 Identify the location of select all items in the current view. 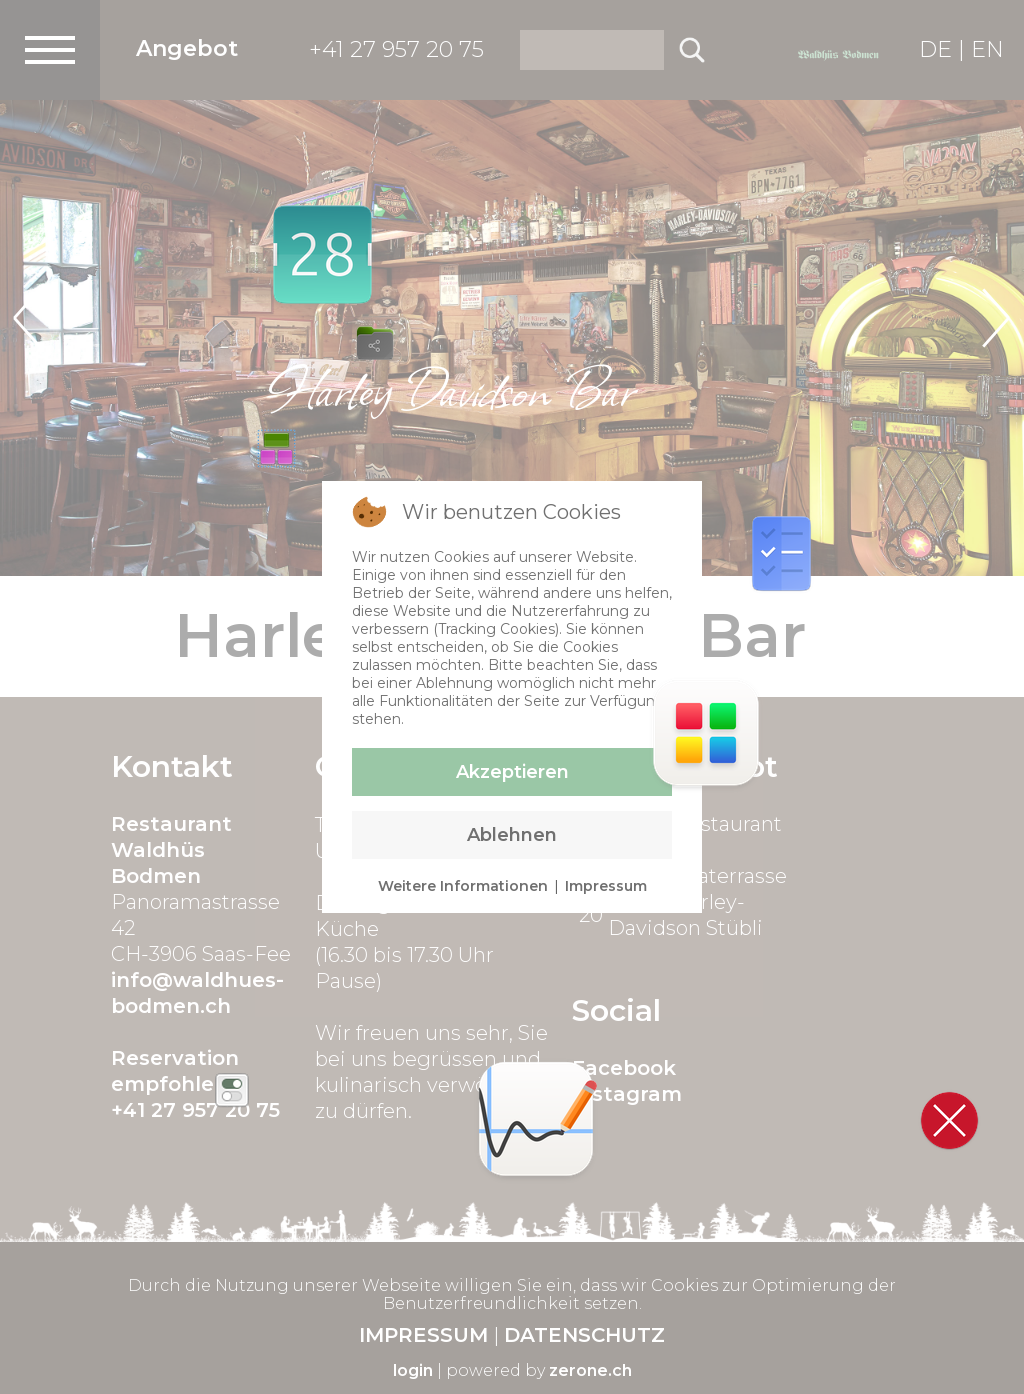
(276, 448).